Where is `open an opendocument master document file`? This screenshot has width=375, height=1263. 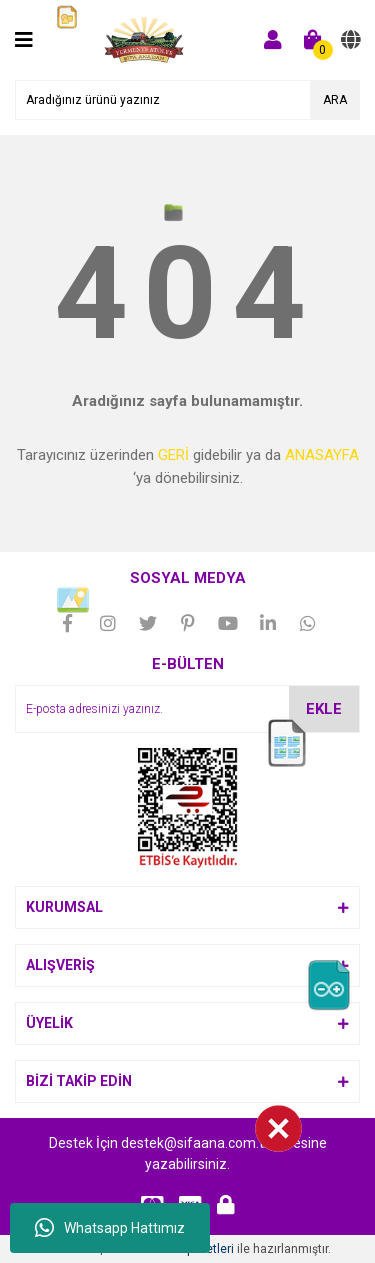 open an opendocument master document file is located at coordinates (287, 743).